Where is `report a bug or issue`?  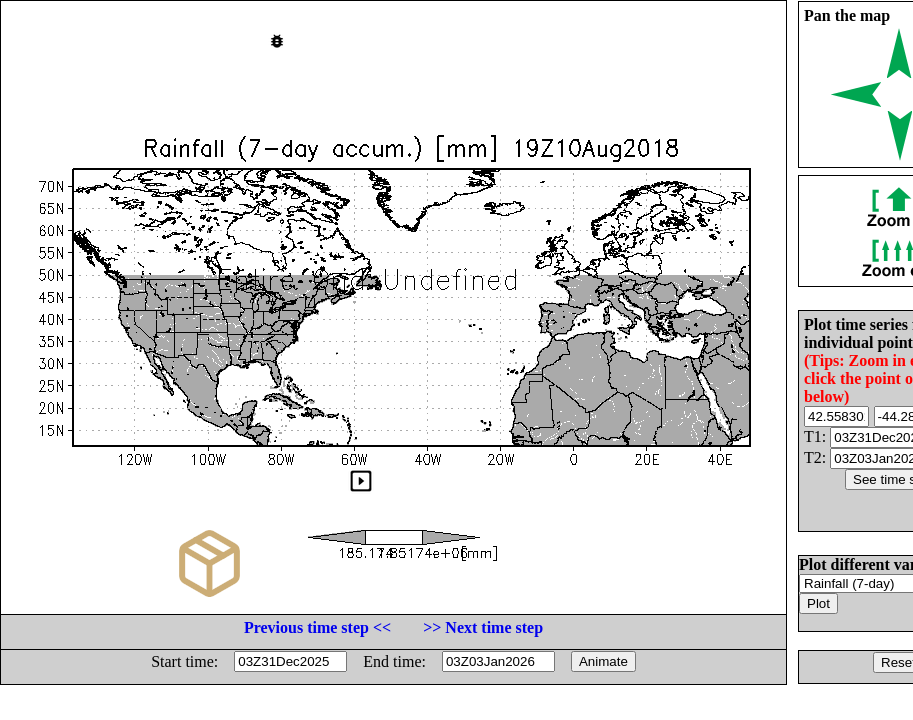
report a bug or issue is located at coordinates (277, 41).